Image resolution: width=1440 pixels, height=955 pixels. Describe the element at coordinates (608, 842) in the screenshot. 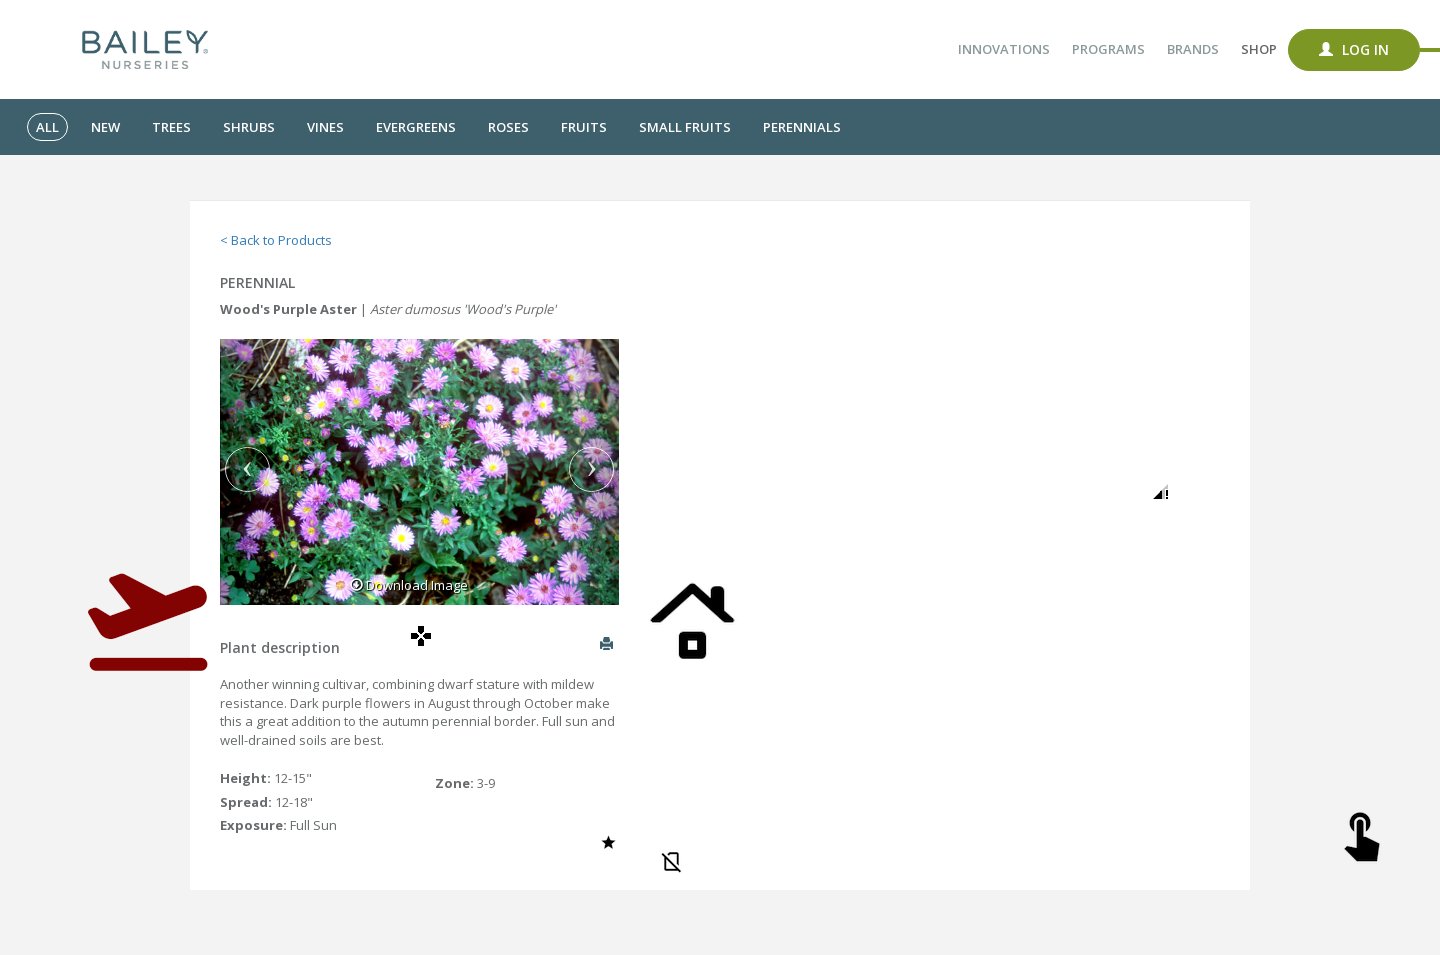

I see `add item to favorites` at that location.